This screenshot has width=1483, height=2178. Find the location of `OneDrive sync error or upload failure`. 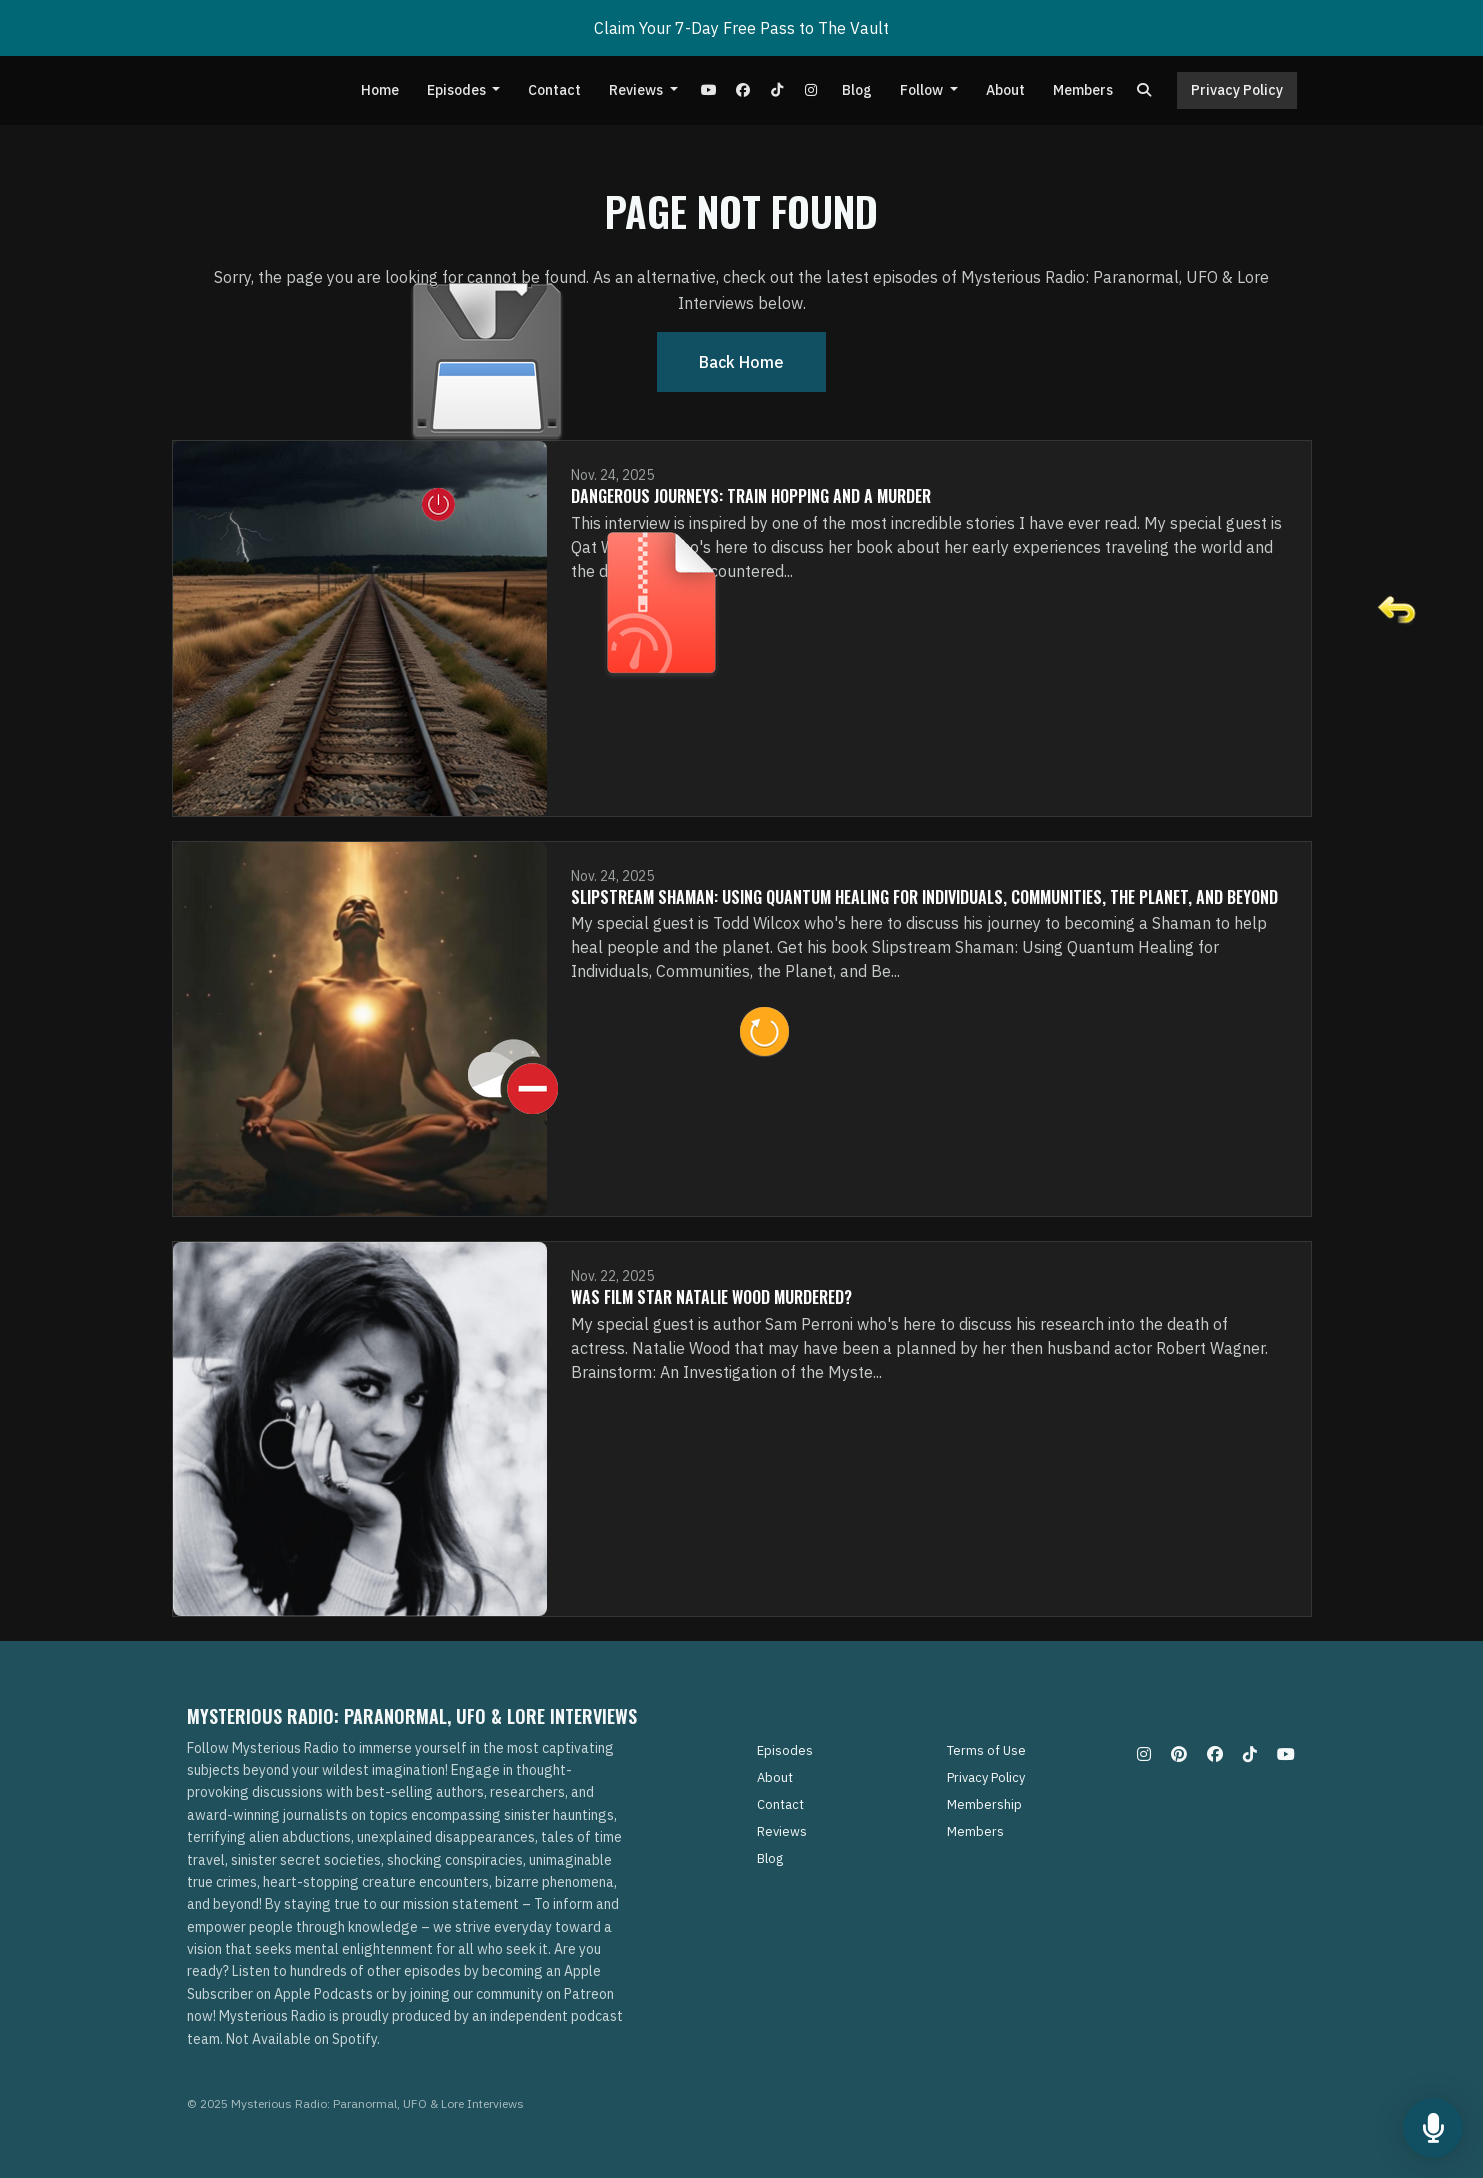

OneDrive sync error or upload failure is located at coordinates (513, 1069).